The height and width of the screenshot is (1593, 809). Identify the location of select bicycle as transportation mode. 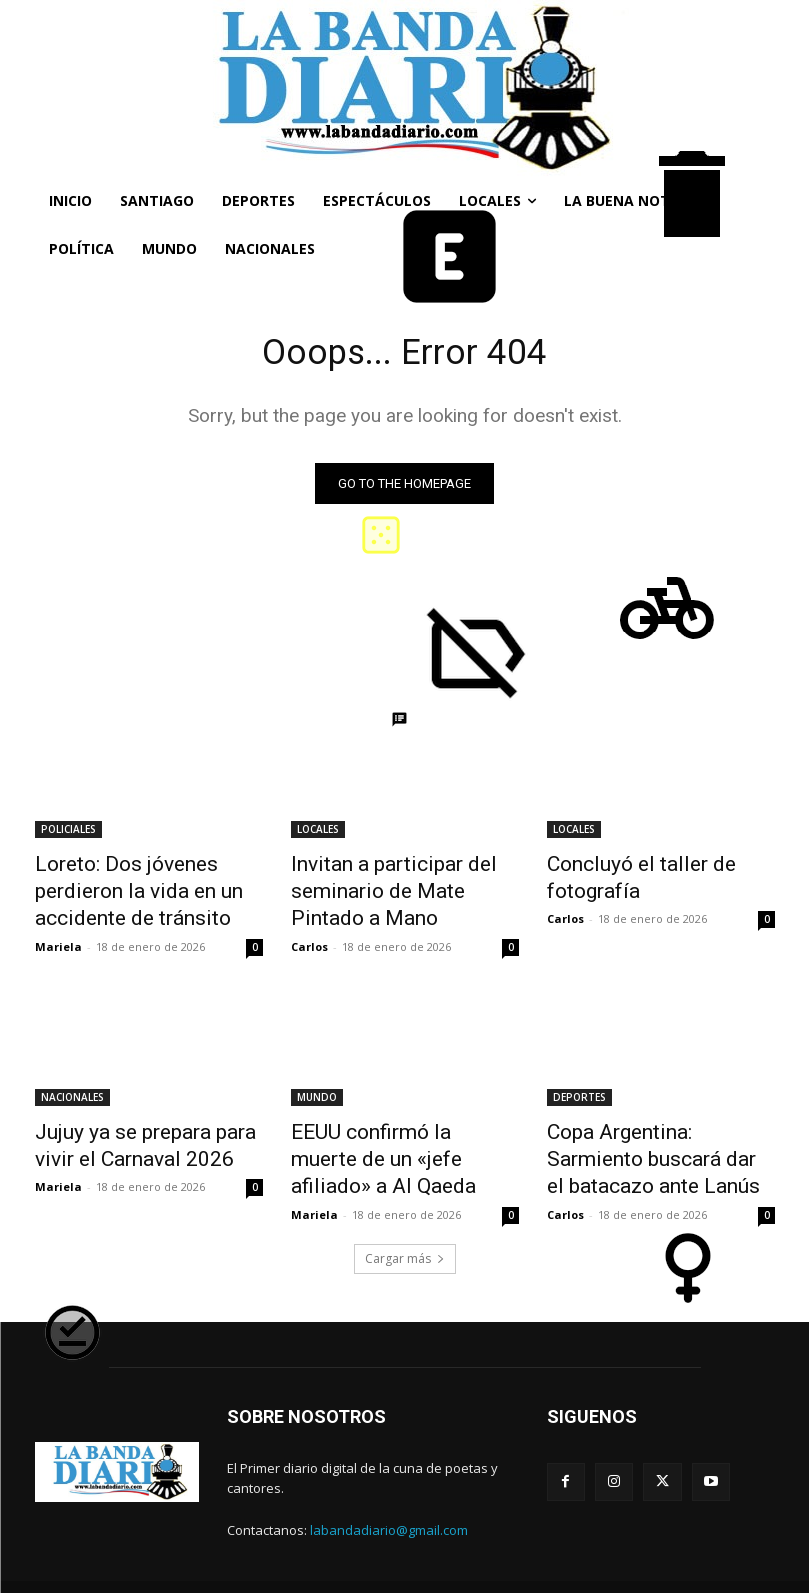
(667, 608).